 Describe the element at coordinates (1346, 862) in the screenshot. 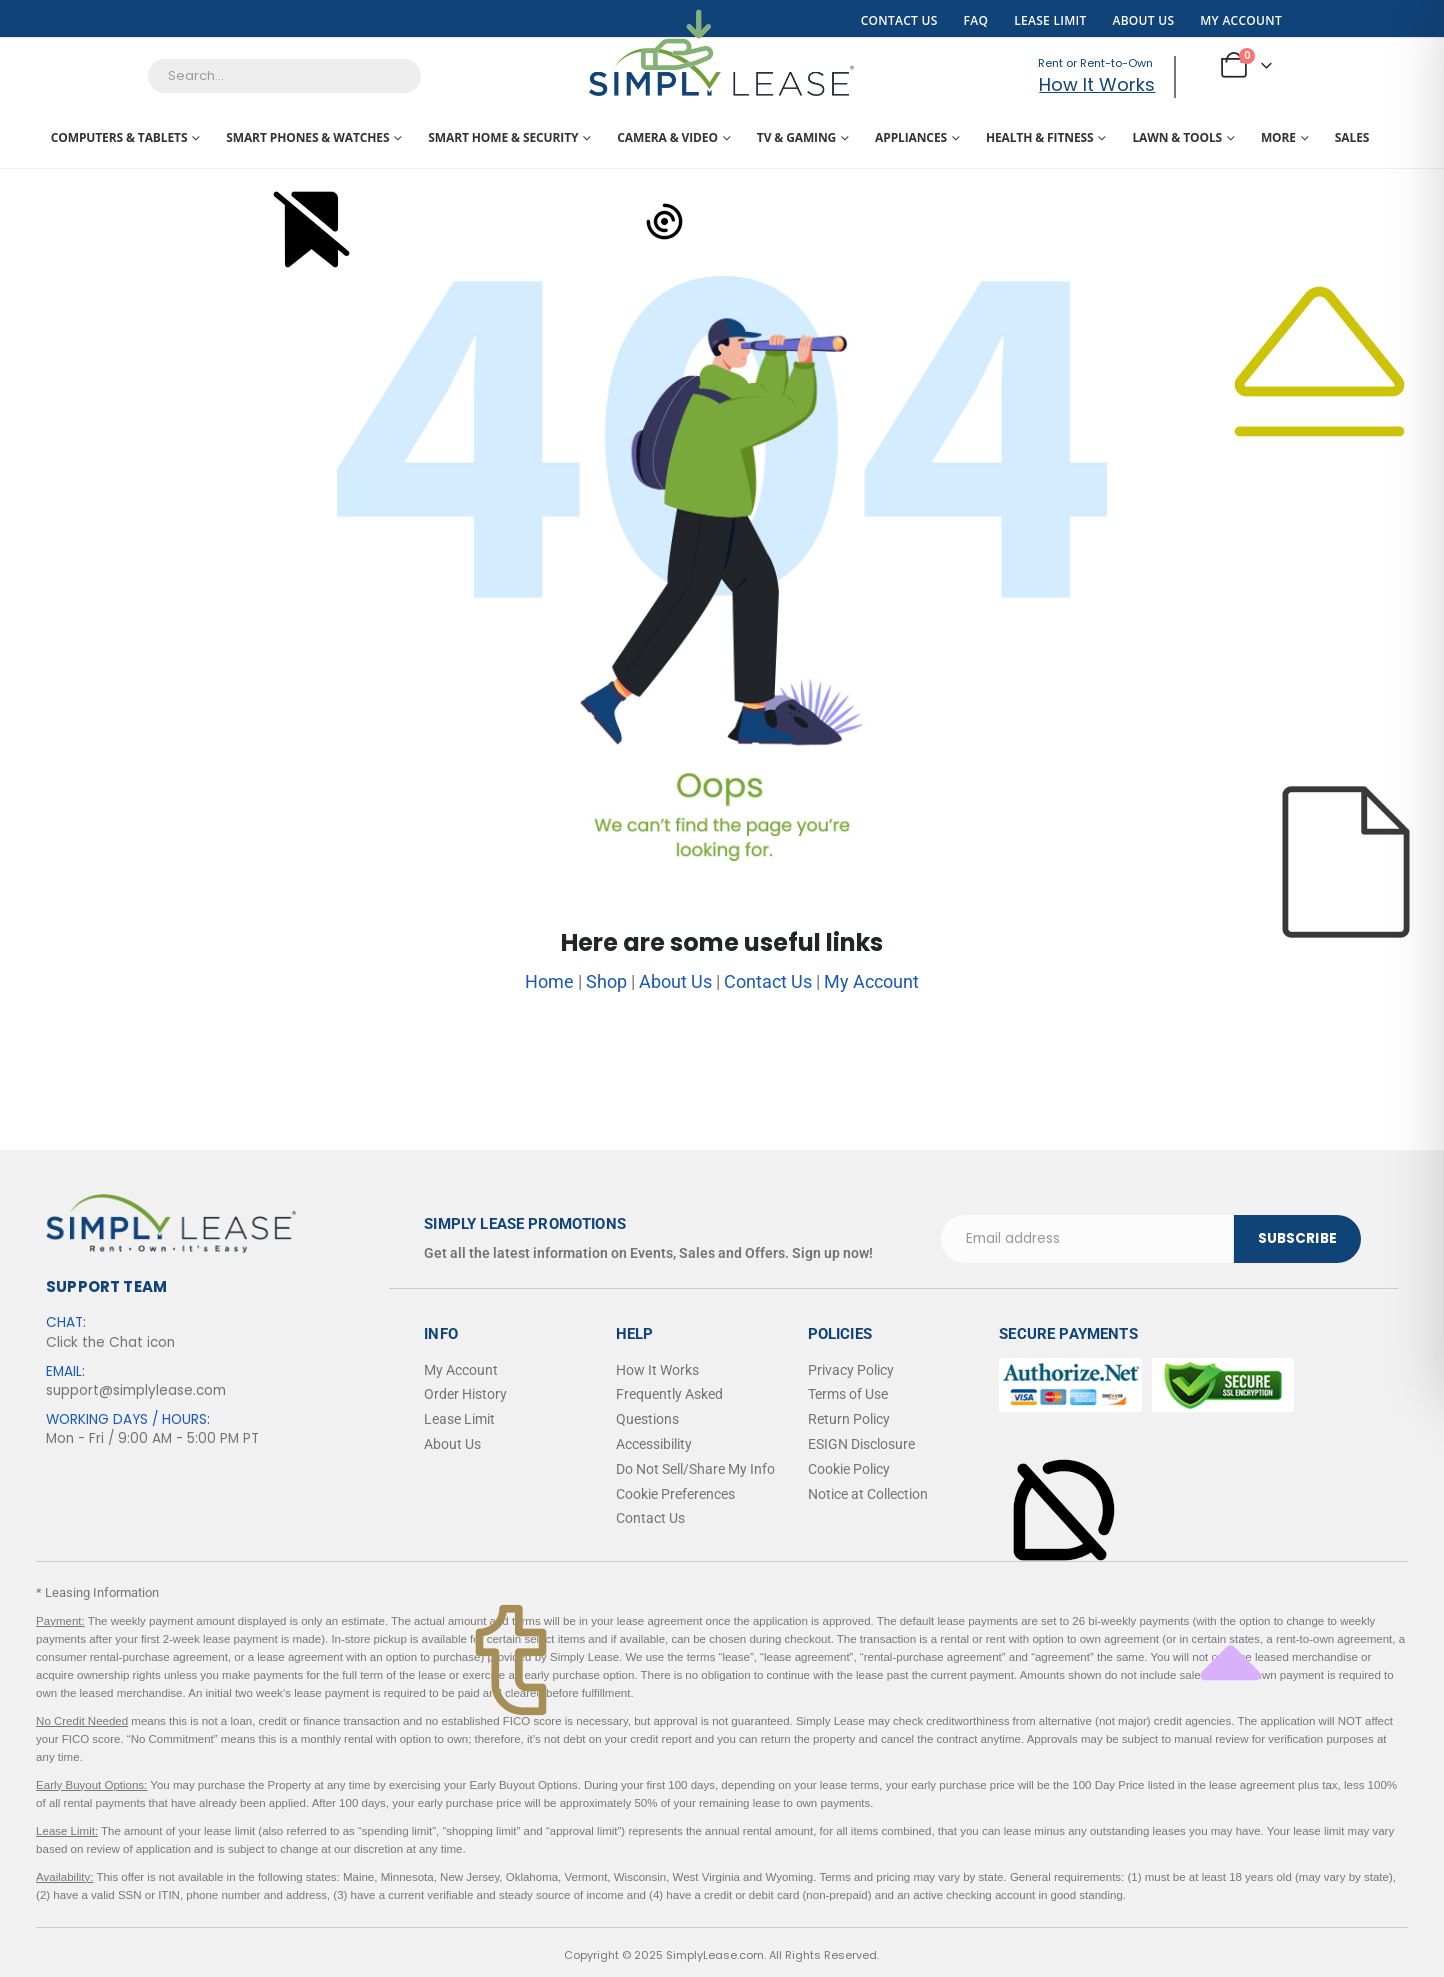

I see `view or open a file` at that location.